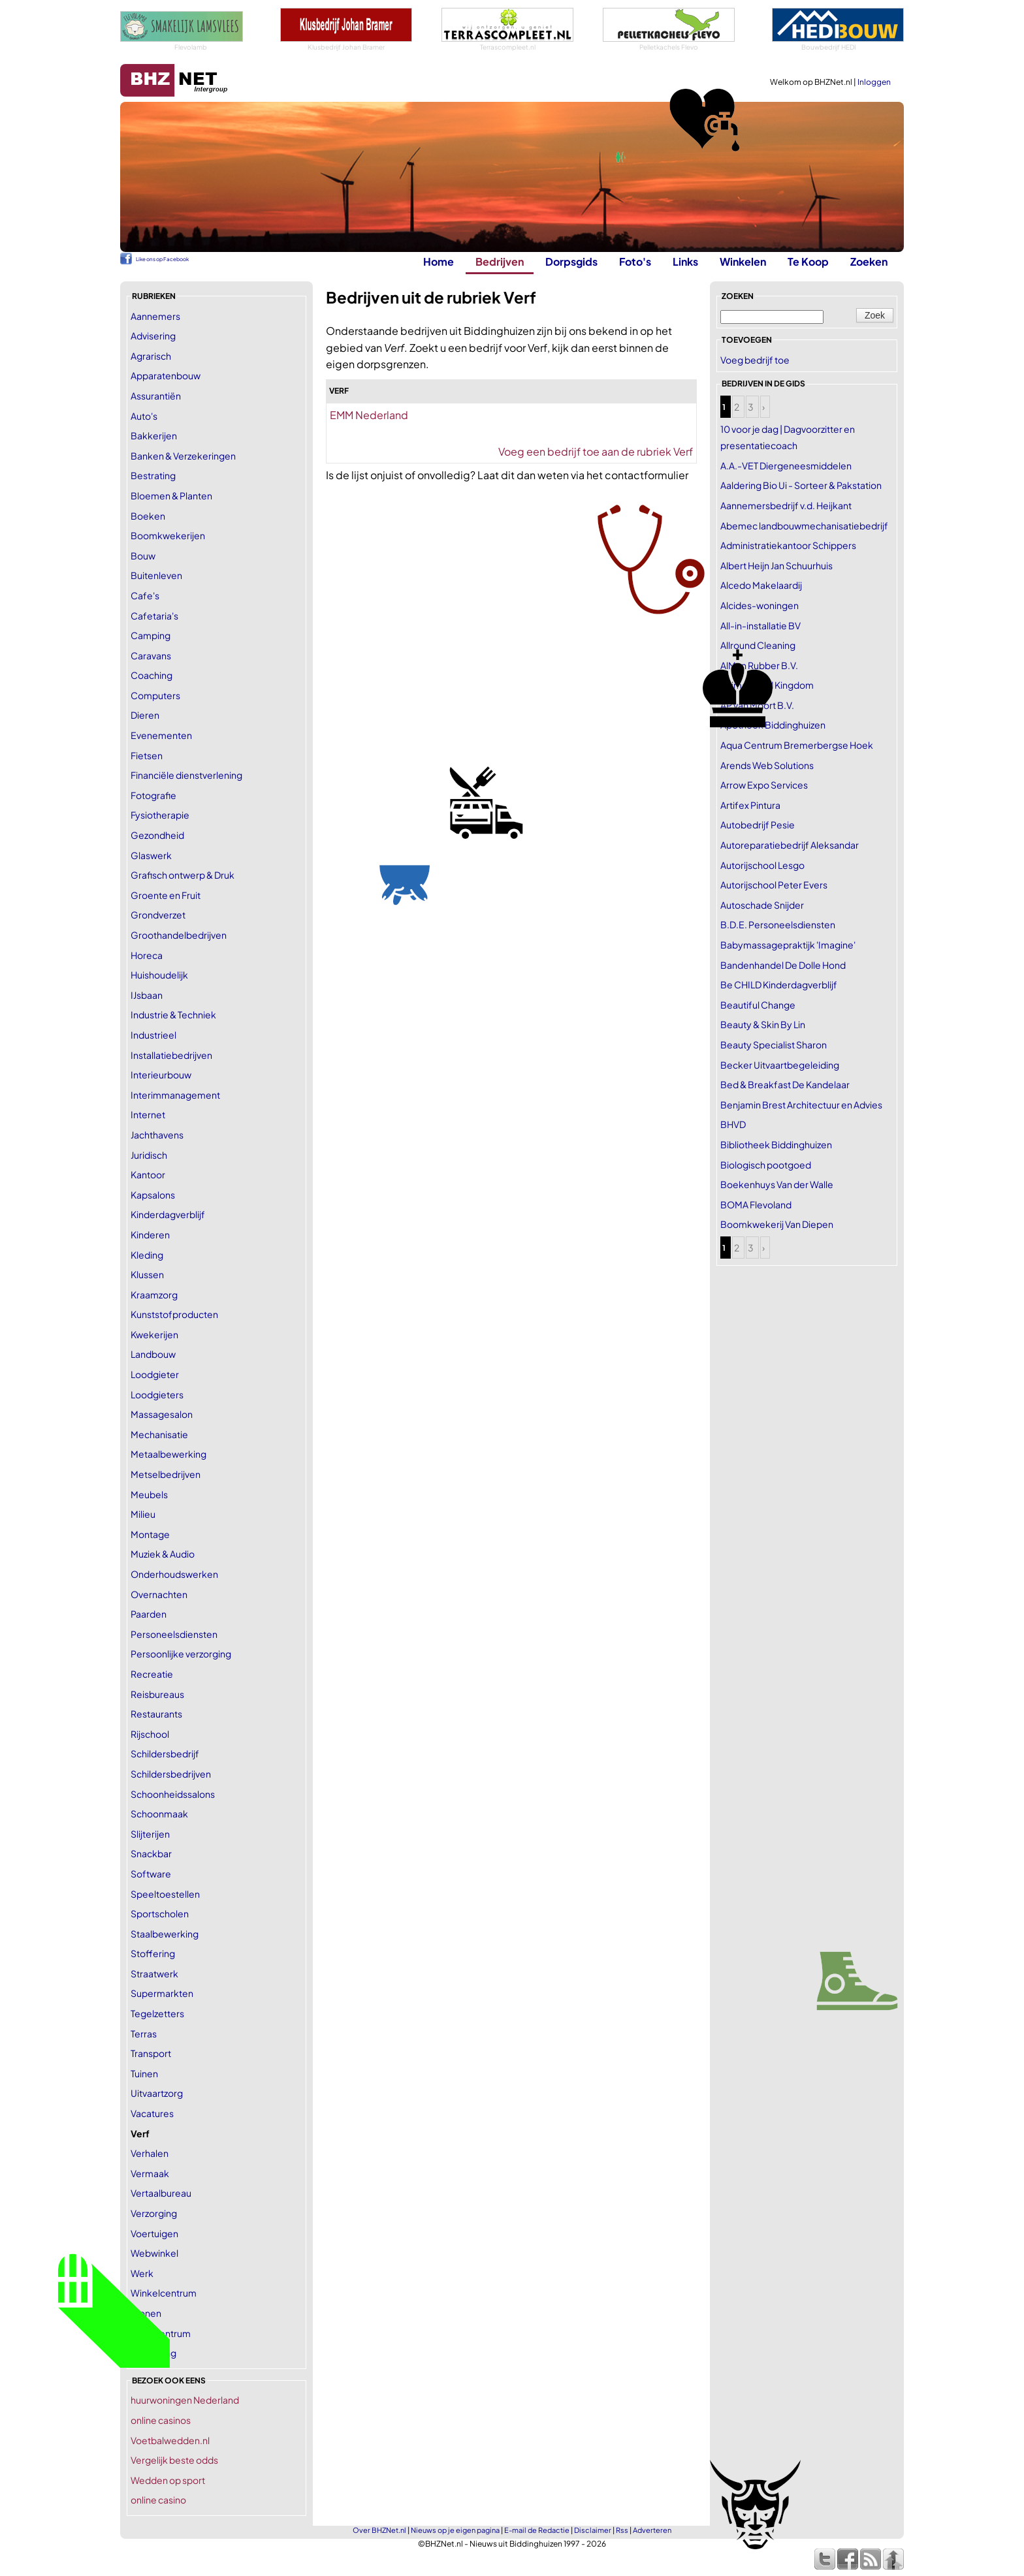 The width and height of the screenshot is (1024, 2576). I want to click on find nearby food trucks, so click(486, 802).